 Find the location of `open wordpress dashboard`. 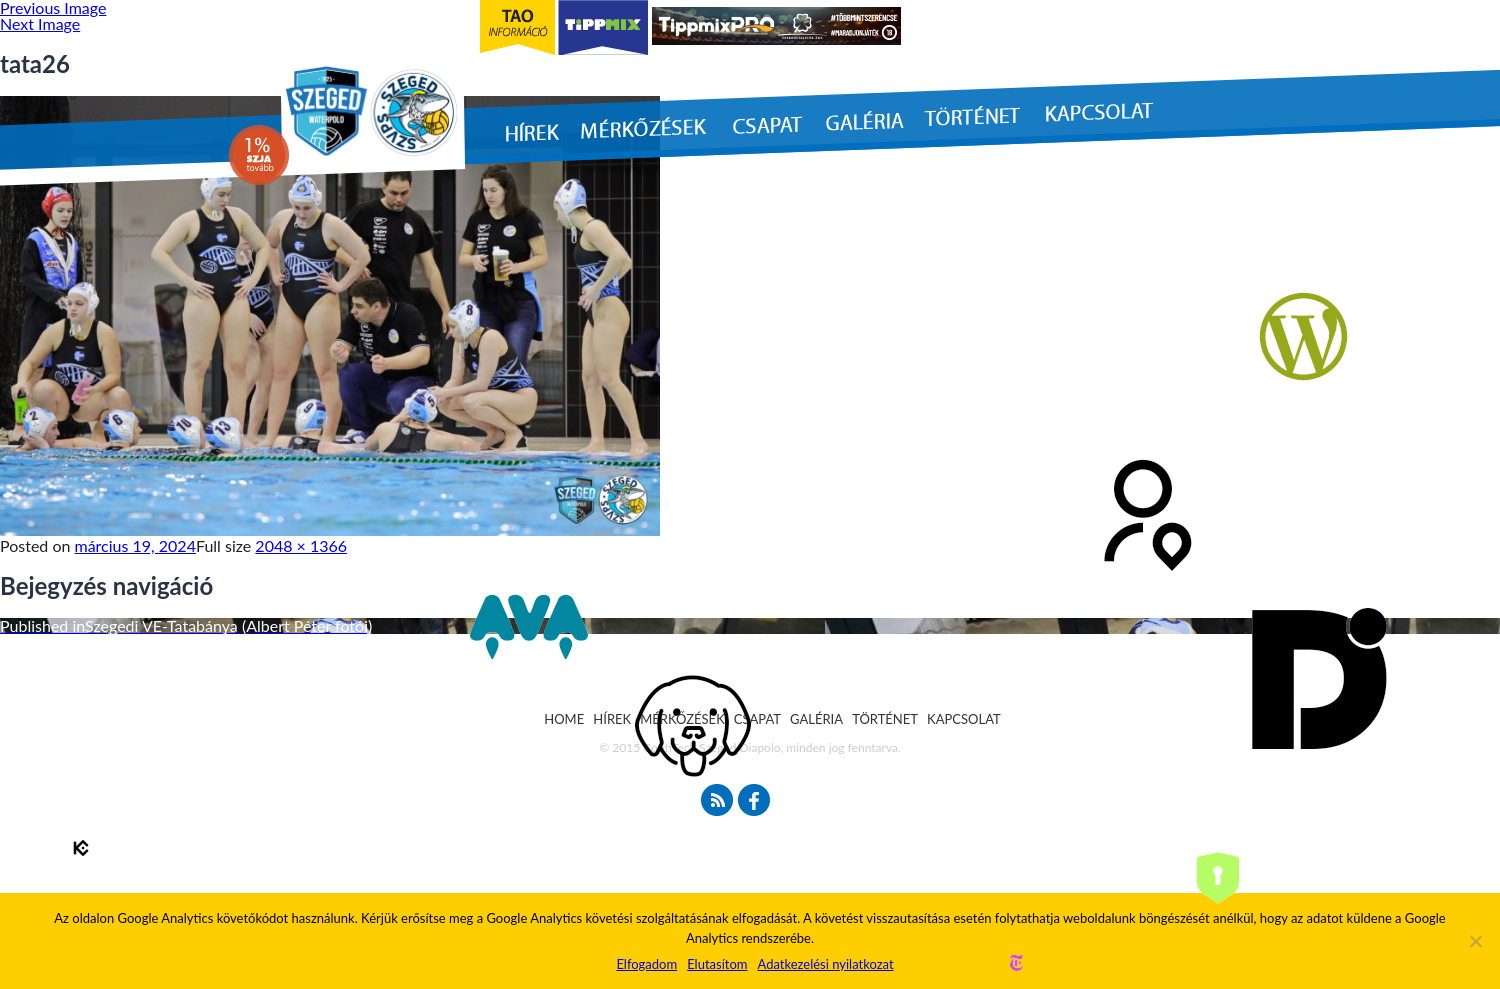

open wordpress dashboard is located at coordinates (1303, 336).